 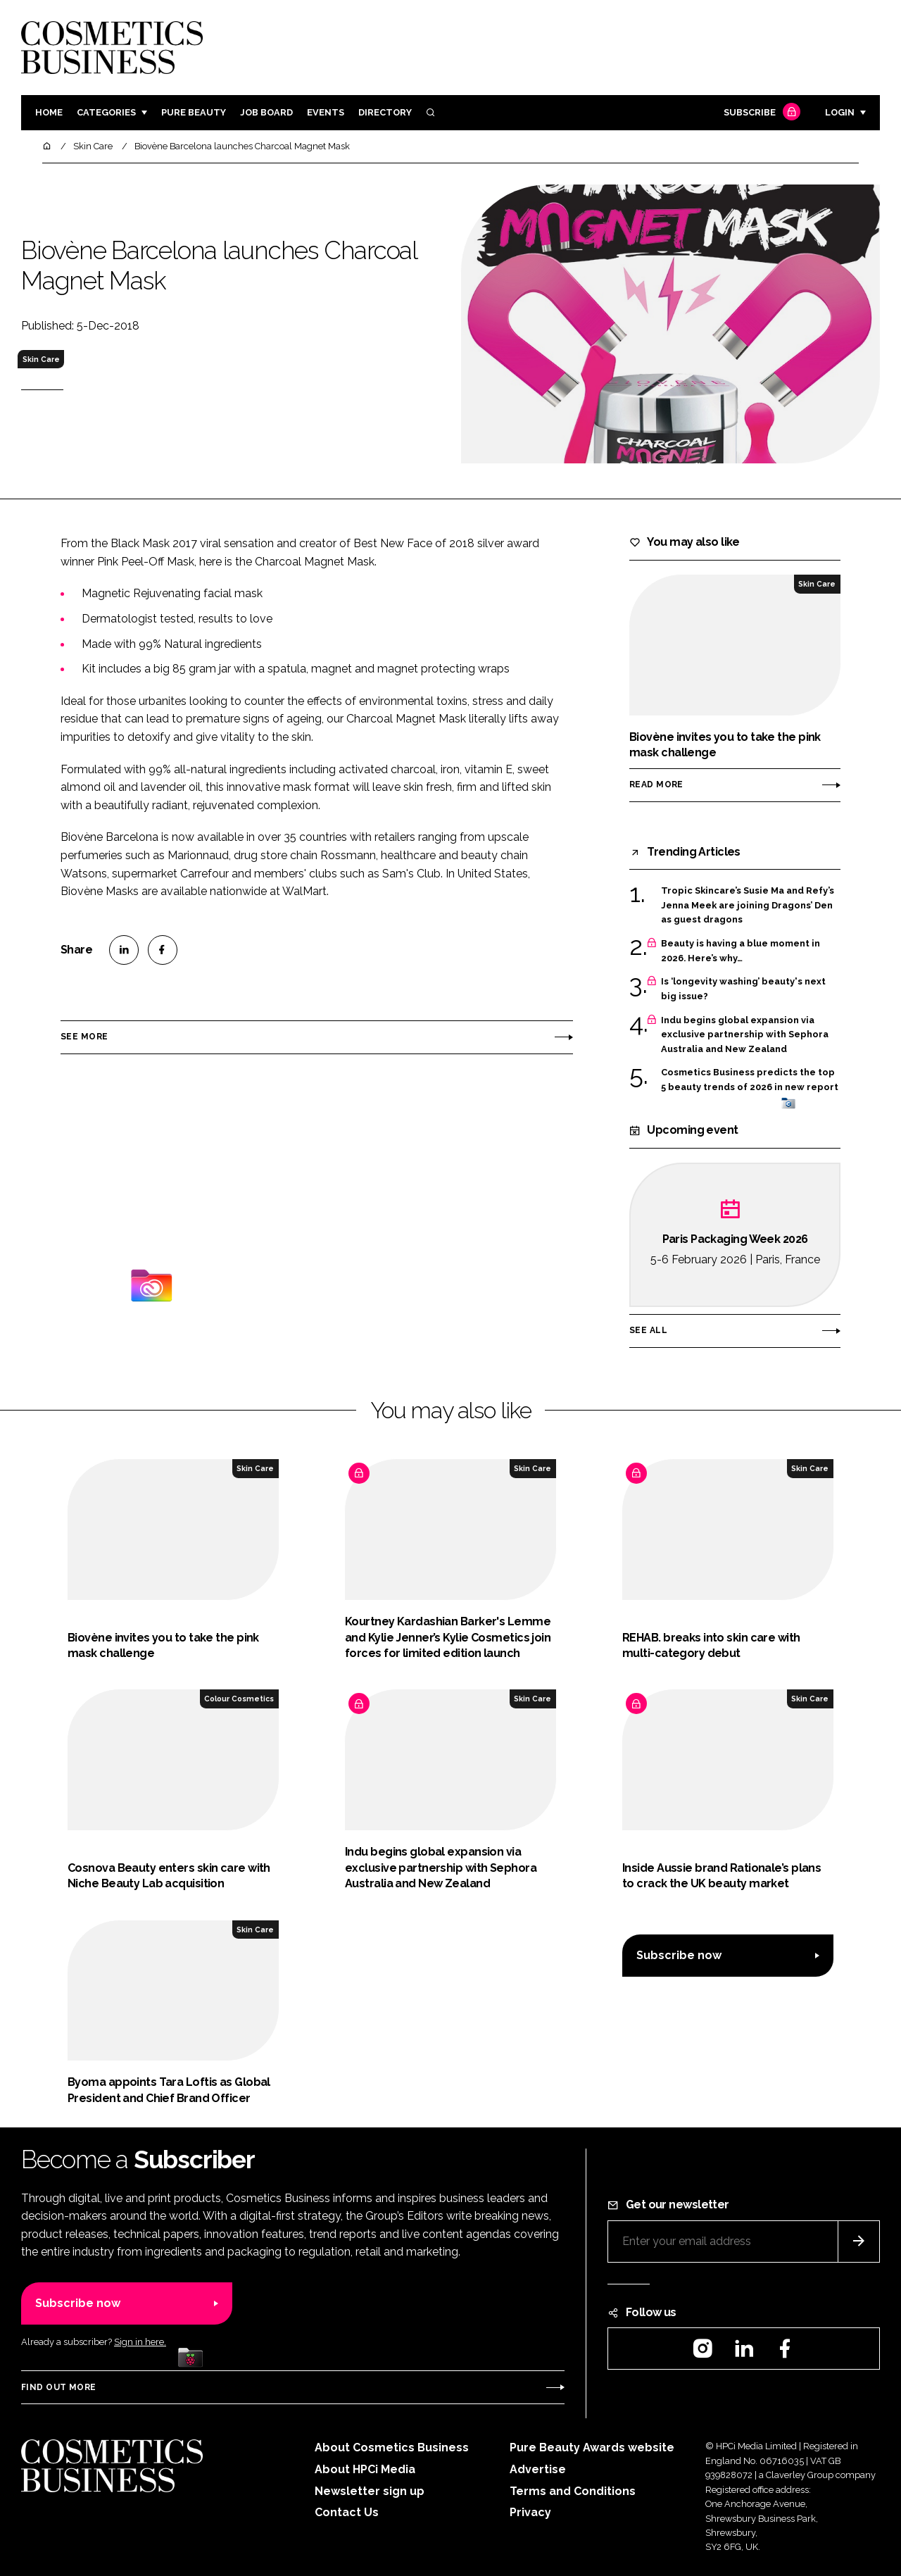 I want to click on folder containing Raspberry Pi project files, so click(x=190, y=2358).